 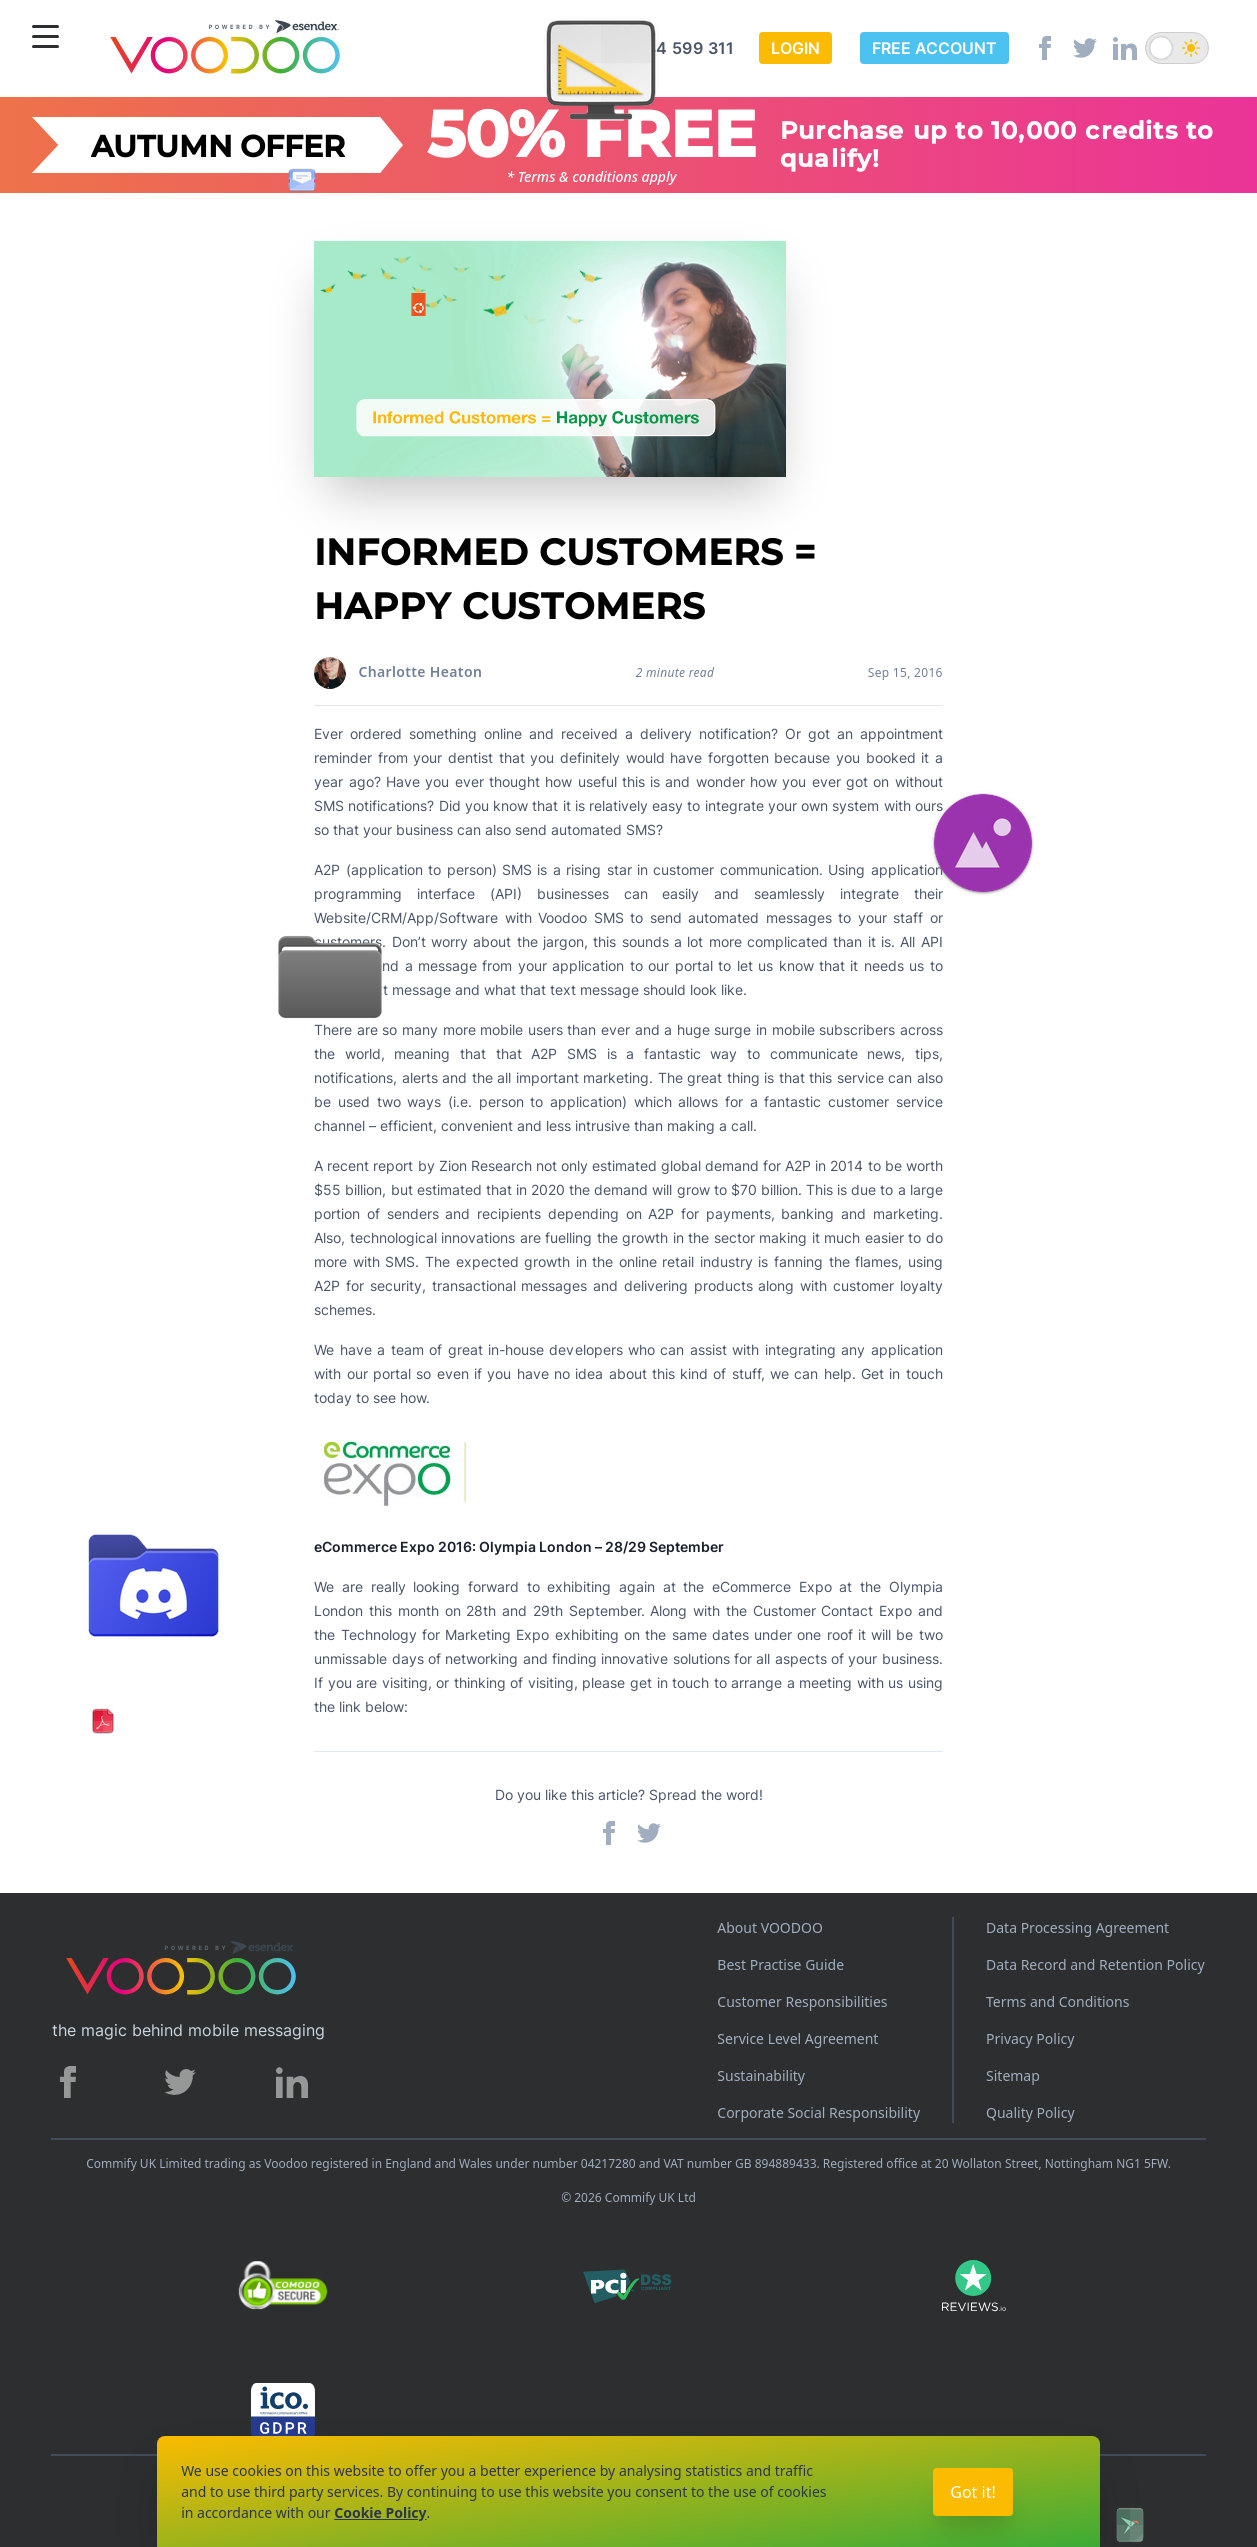 What do you see at coordinates (153, 1589) in the screenshot?
I see `folder for discord-related files` at bounding box center [153, 1589].